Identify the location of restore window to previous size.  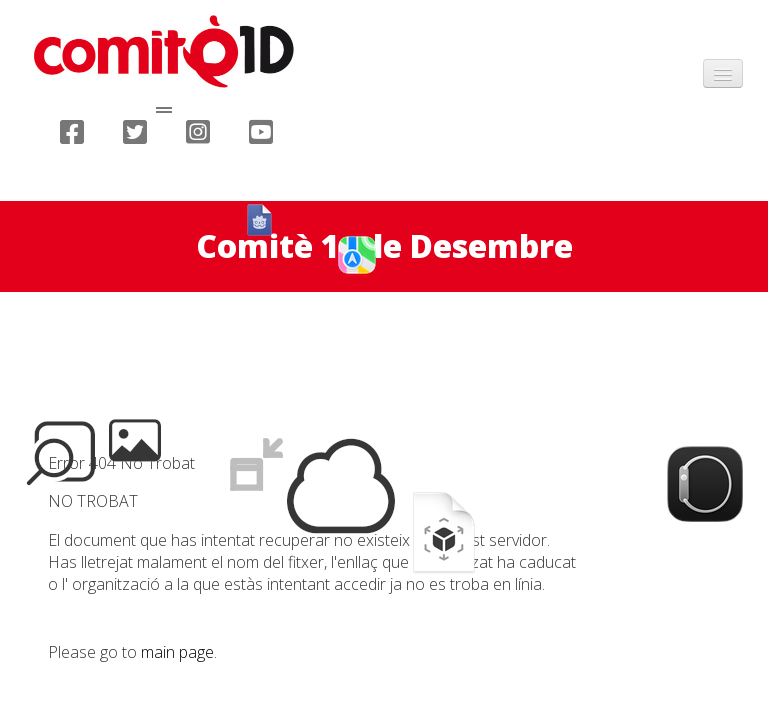
(256, 464).